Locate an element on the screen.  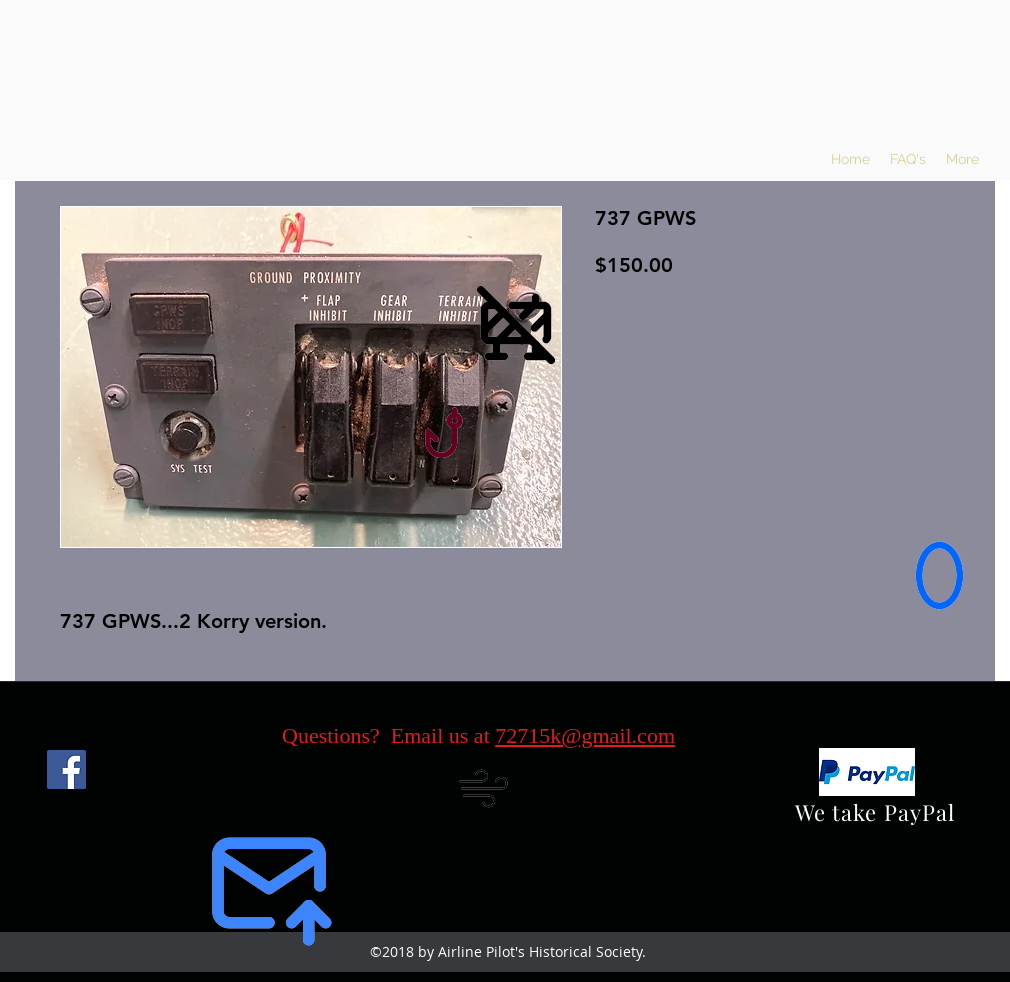
upload or send an email is located at coordinates (269, 883).